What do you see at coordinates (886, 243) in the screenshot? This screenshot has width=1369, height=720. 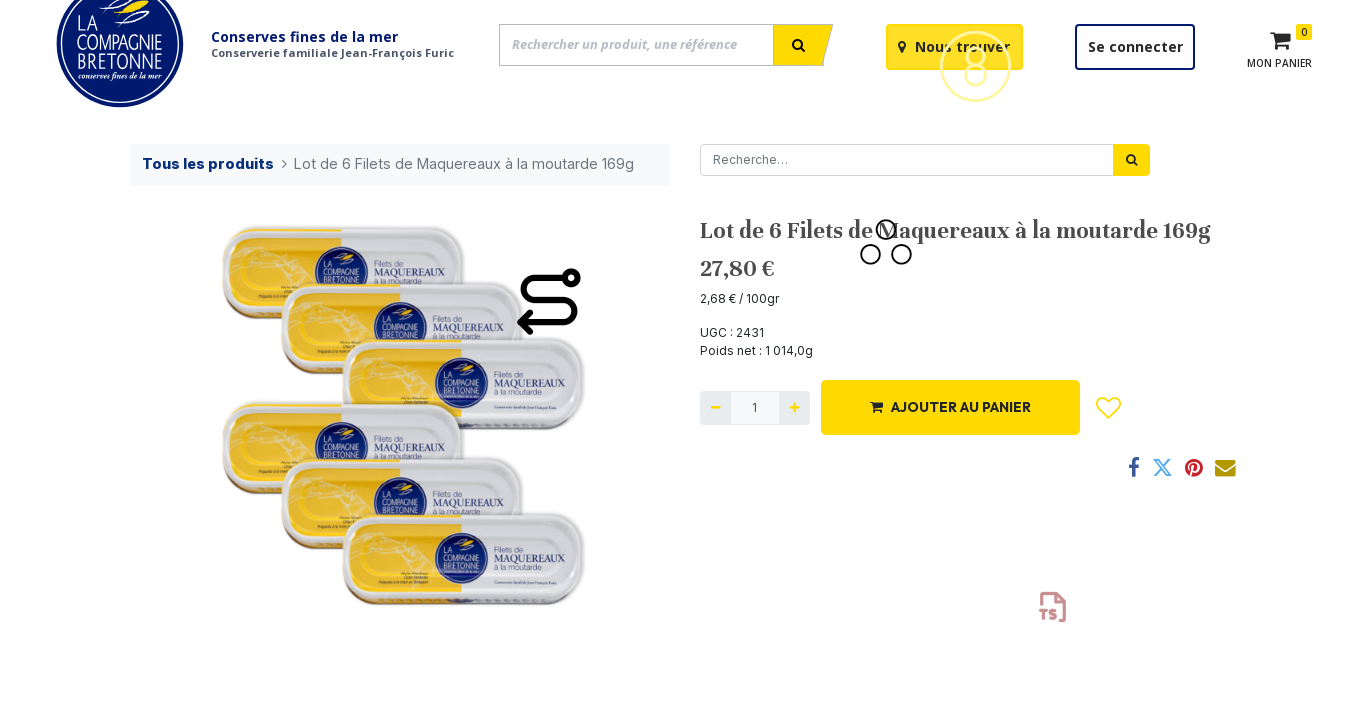 I see `group or organize items` at bounding box center [886, 243].